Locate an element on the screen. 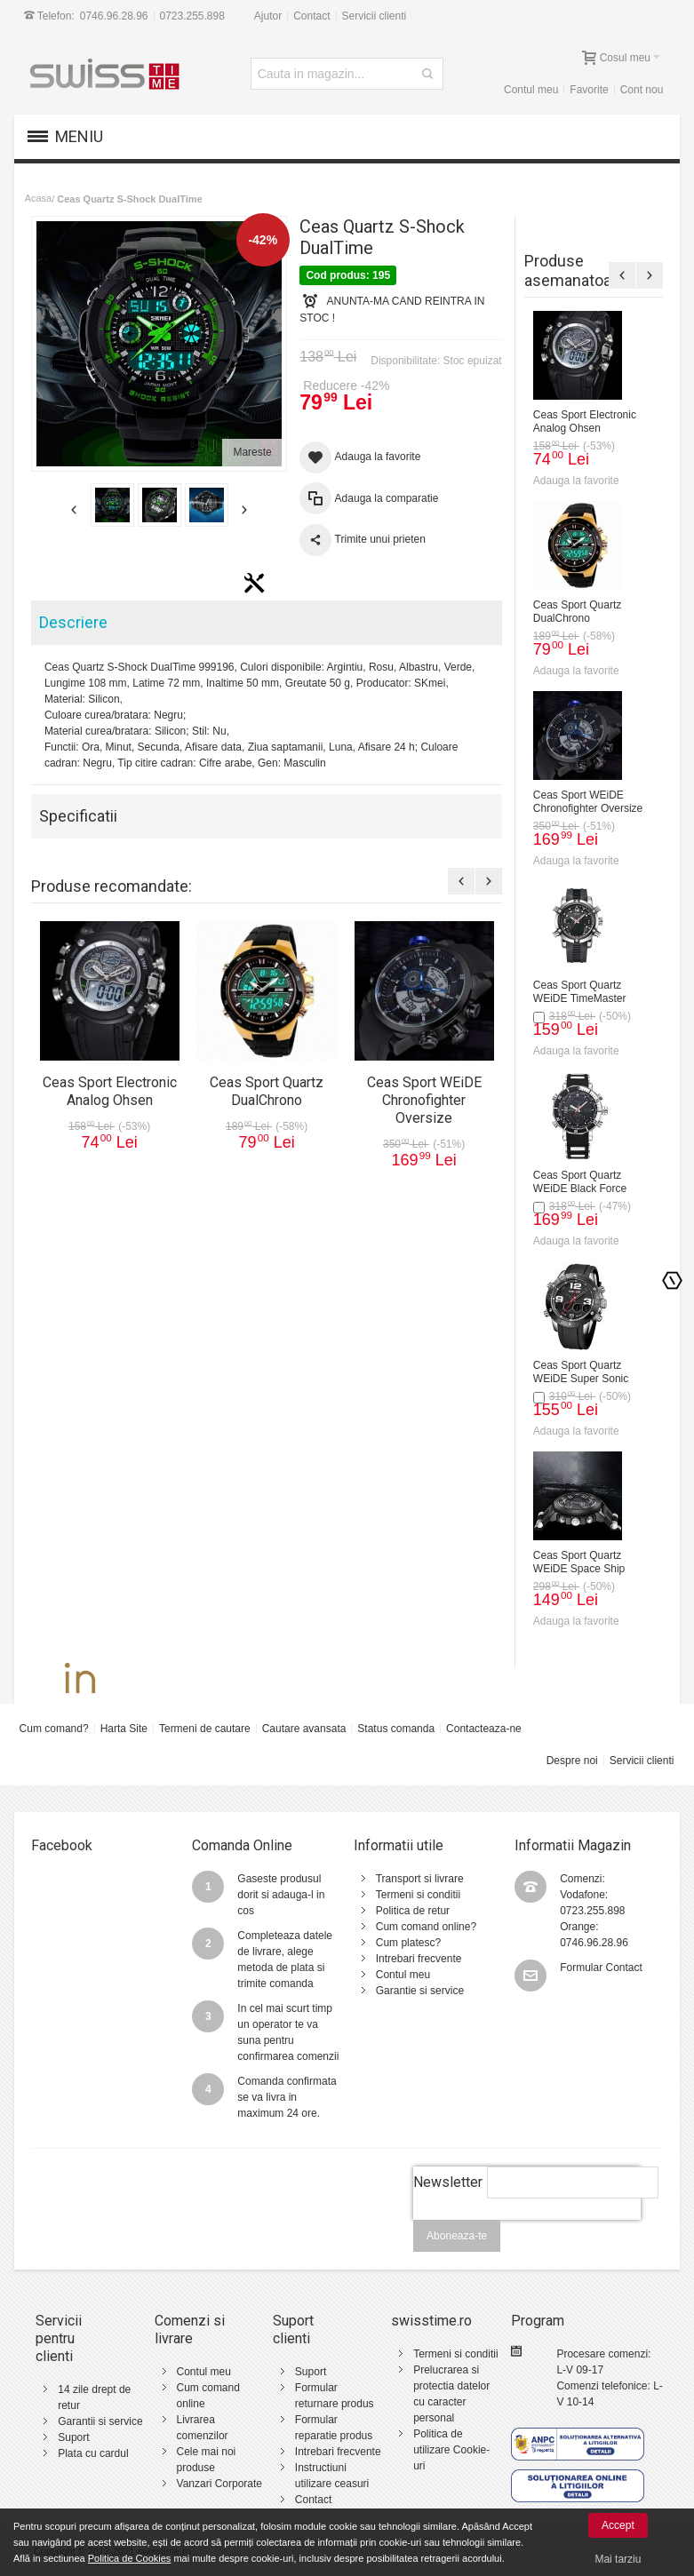 This screenshot has height=2576, width=694. access settings or configuration options is located at coordinates (254, 583).